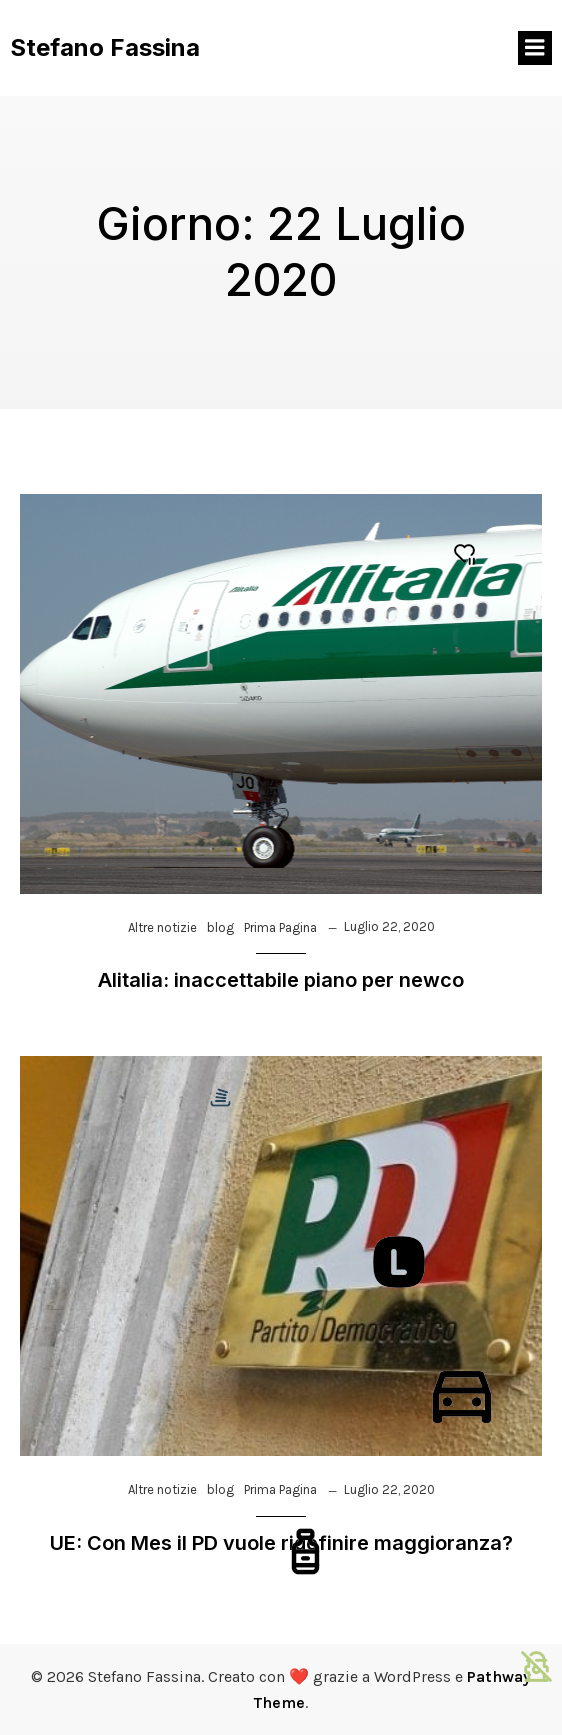 The width and height of the screenshot is (562, 1735). I want to click on visit stack overflow for developer support, so click(220, 1096).